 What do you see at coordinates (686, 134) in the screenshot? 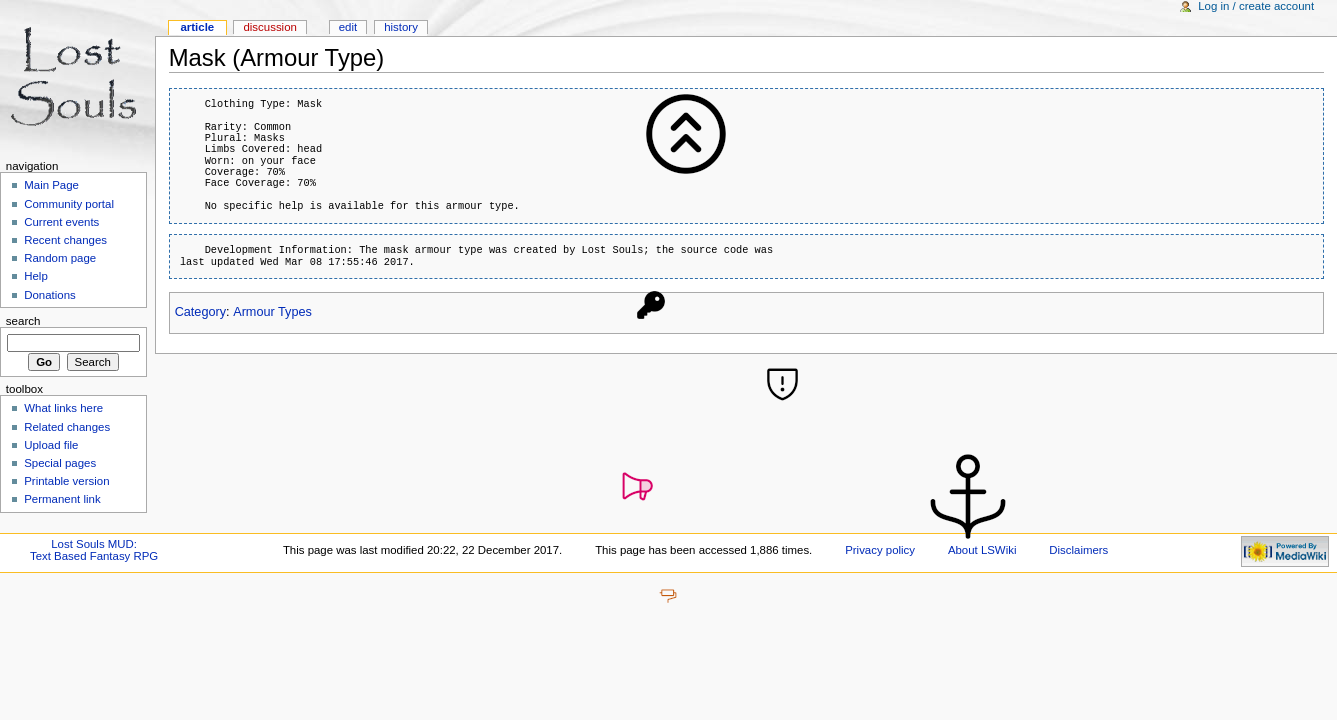
I see `scroll to top of page` at bounding box center [686, 134].